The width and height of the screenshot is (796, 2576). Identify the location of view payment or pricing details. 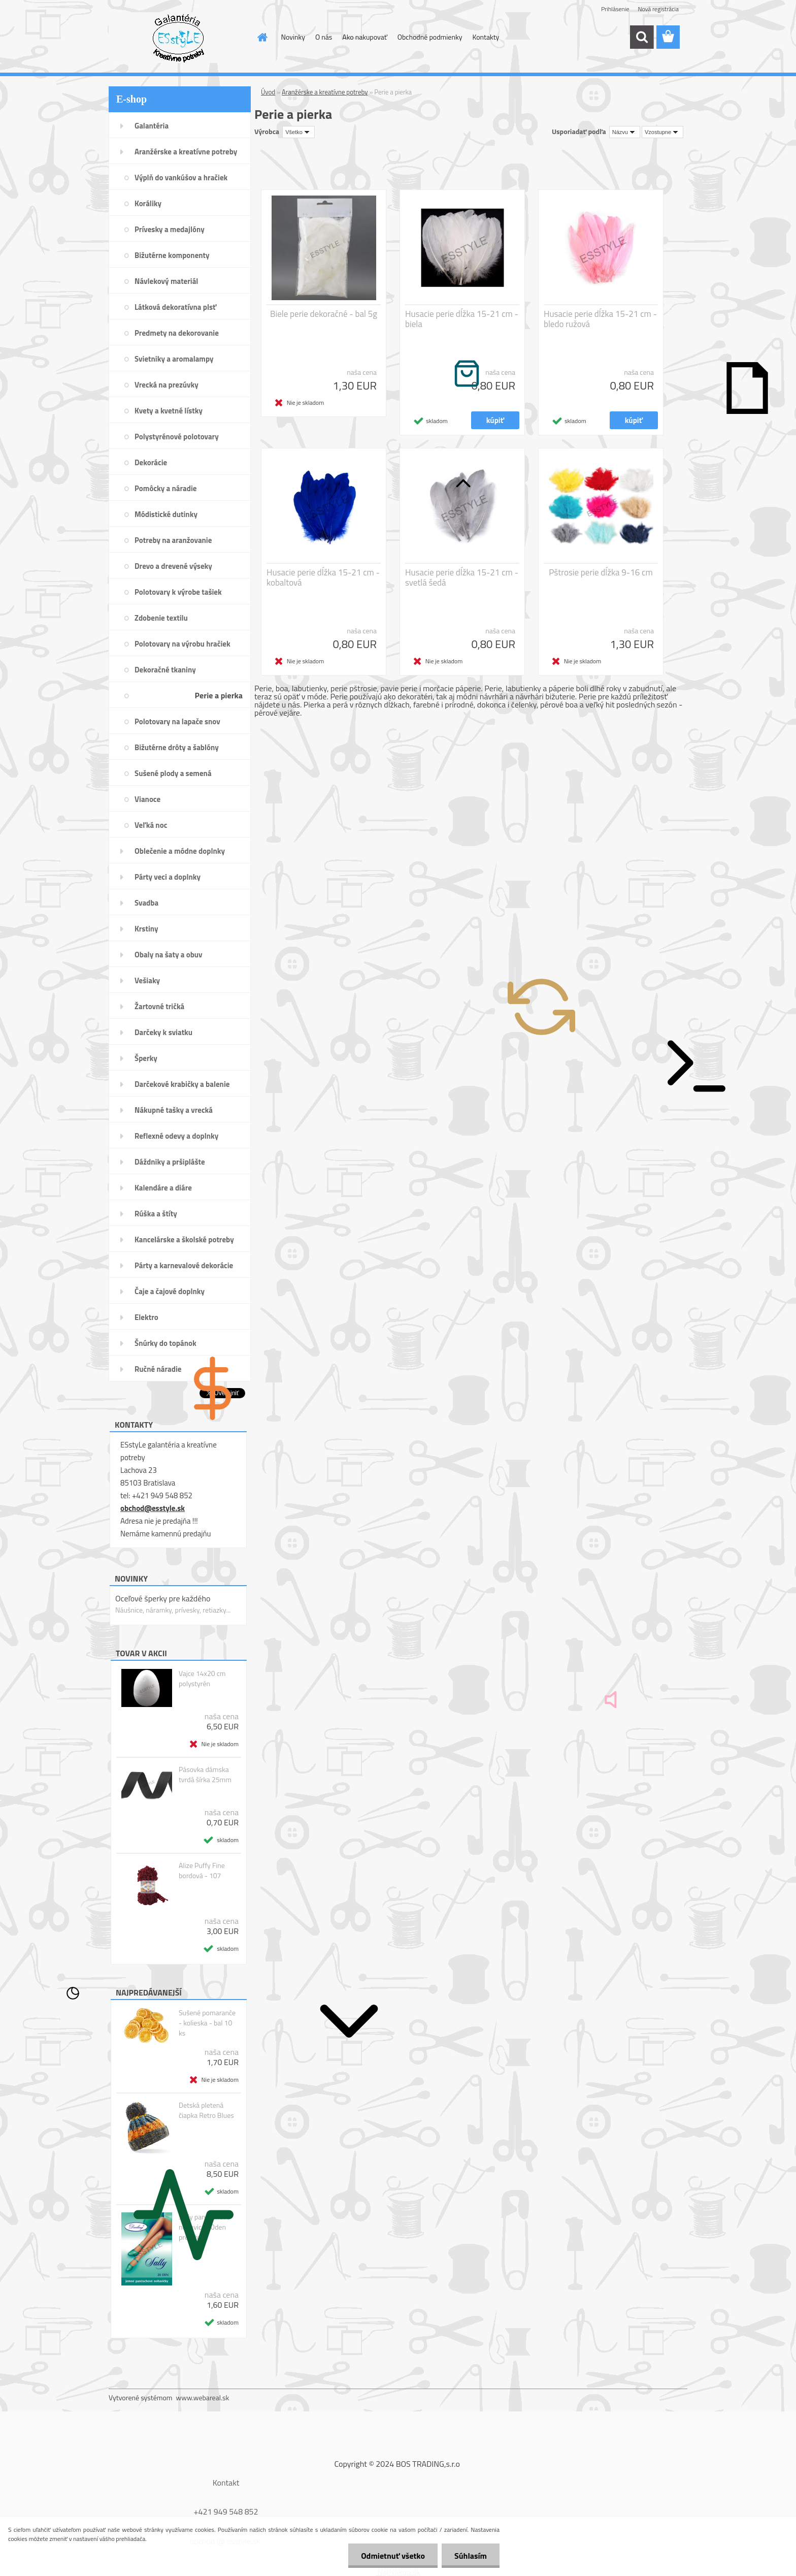
(212, 1388).